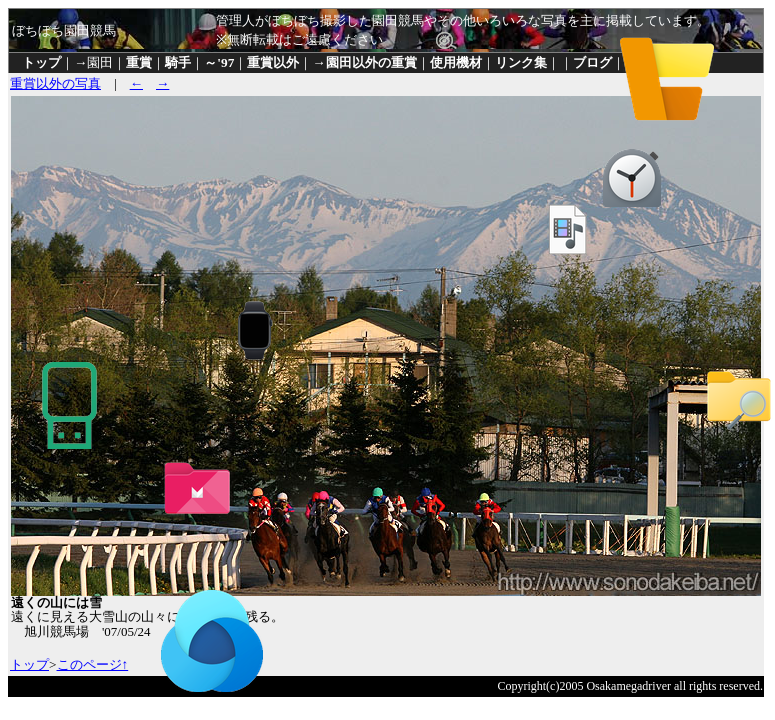  I want to click on open a media file containing audio or video content, so click(567, 229).